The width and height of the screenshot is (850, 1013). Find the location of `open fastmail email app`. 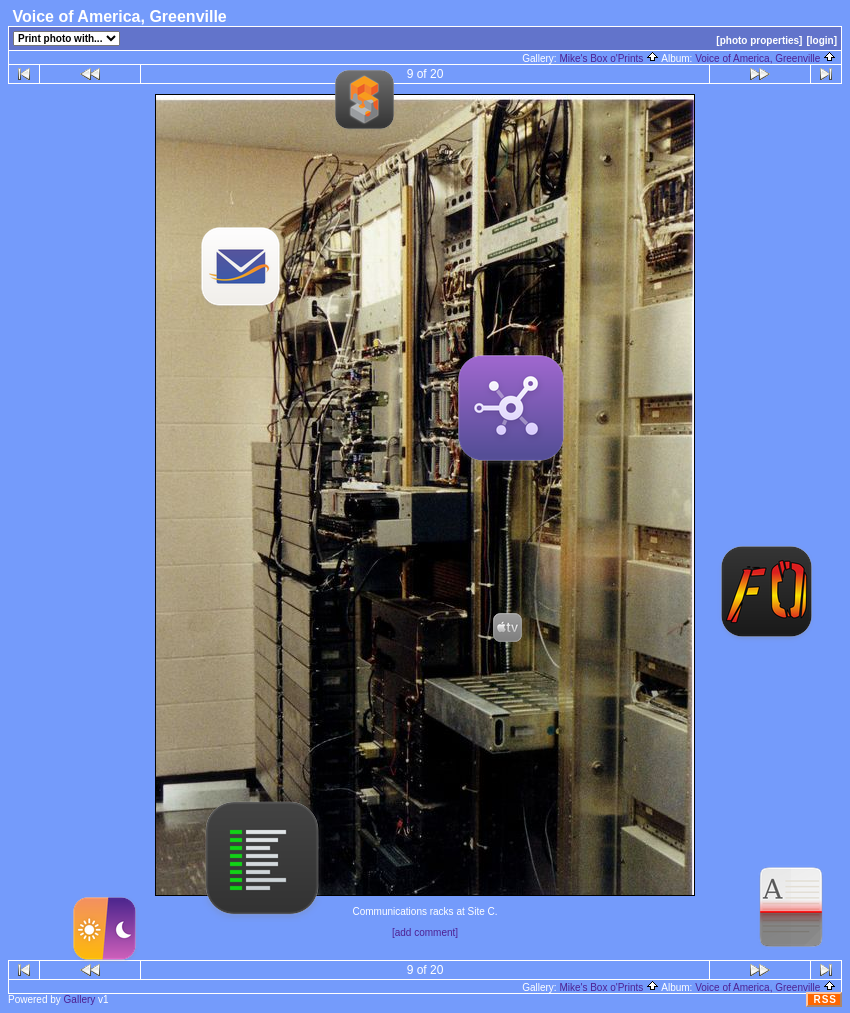

open fastmail email app is located at coordinates (240, 266).